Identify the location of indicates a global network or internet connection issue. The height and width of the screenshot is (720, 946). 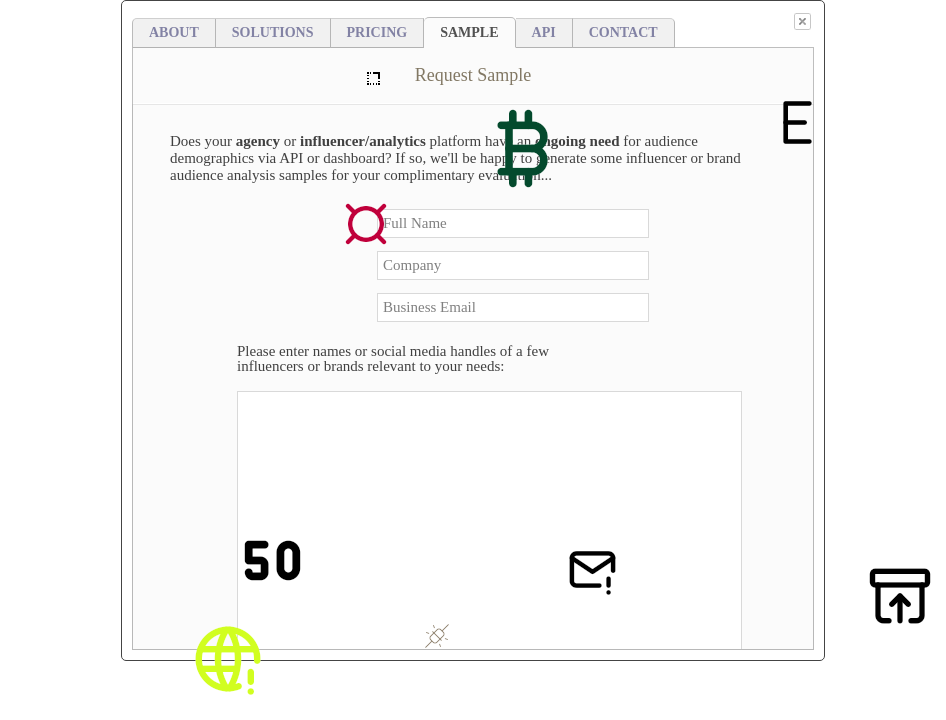
(228, 659).